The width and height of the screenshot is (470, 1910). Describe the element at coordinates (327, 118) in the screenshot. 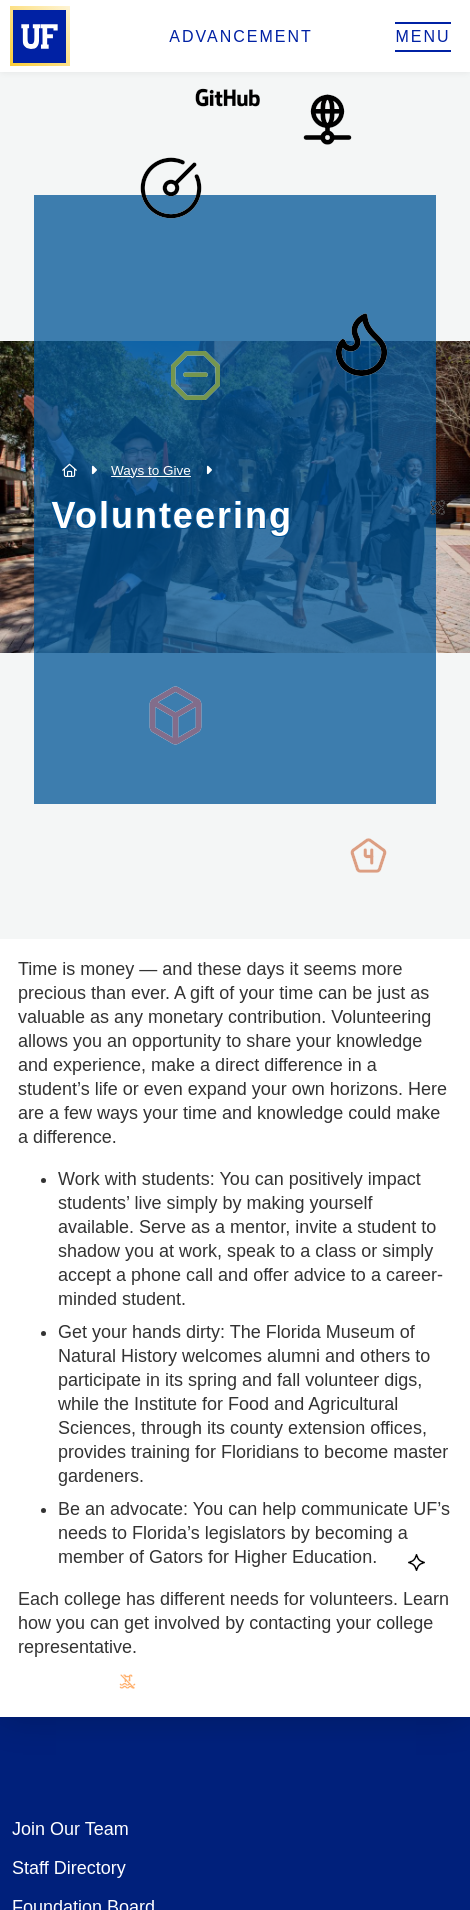

I see `view network connection status` at that location.